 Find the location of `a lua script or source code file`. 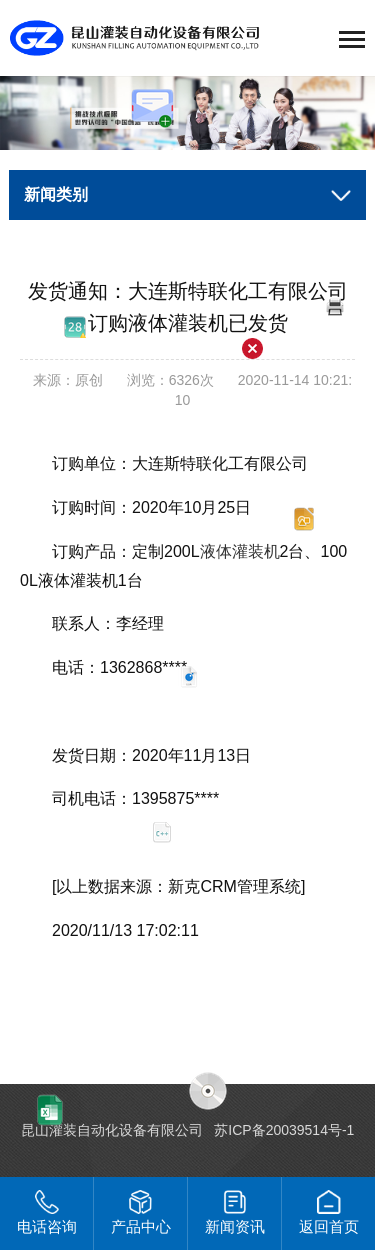

a lua script or source code file is located at coordinates (189, 677).